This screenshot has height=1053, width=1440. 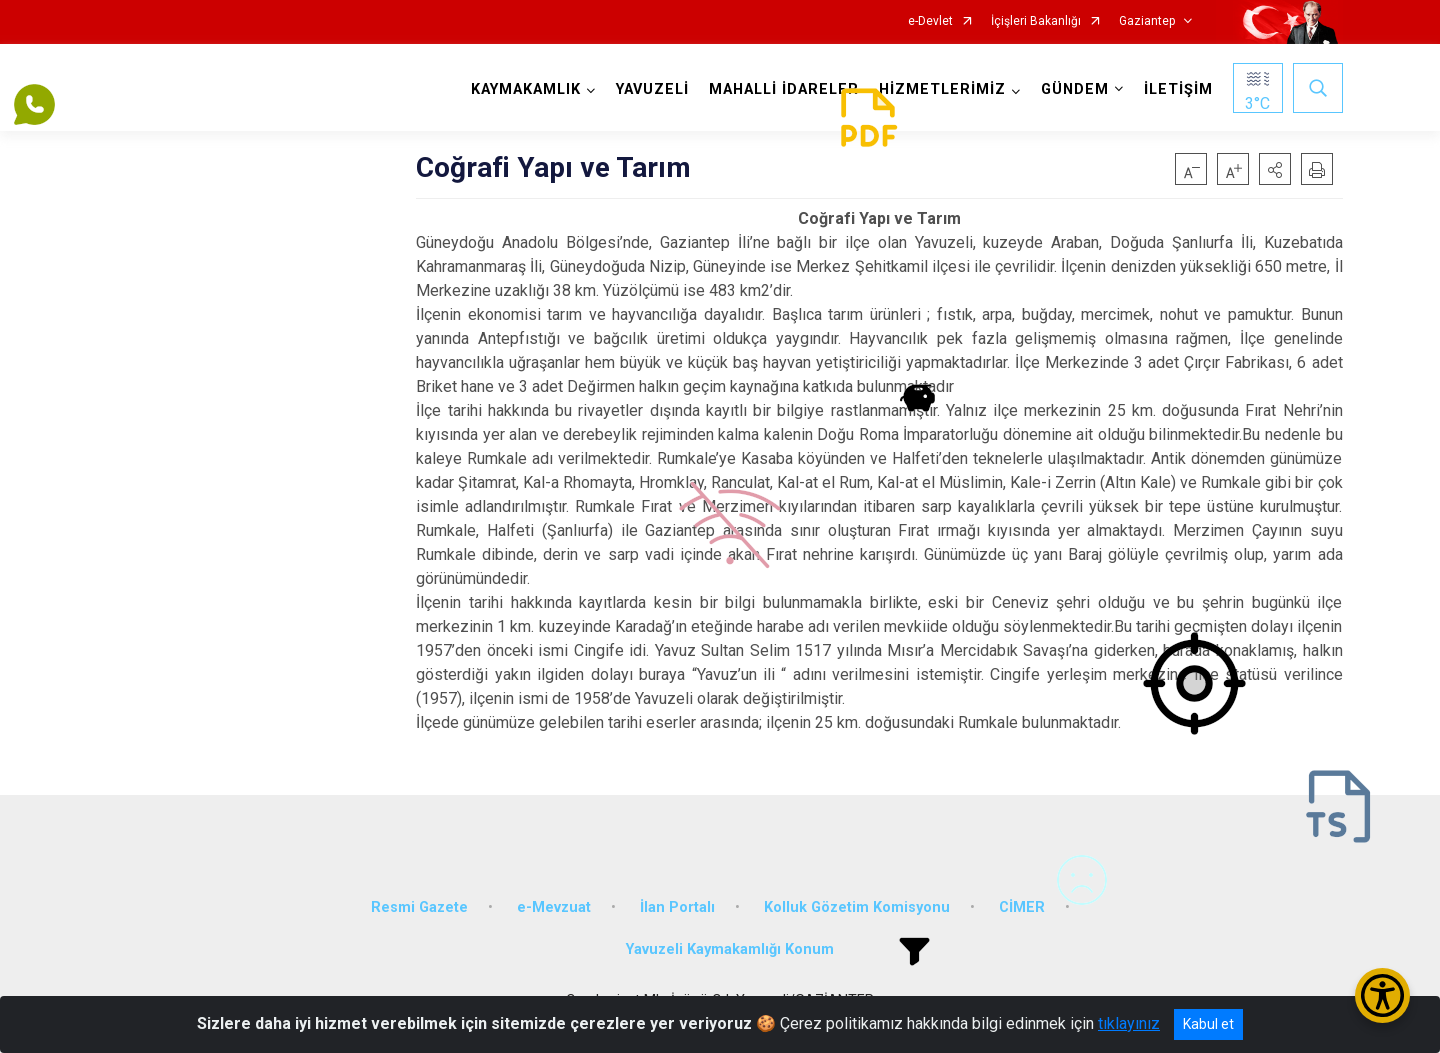 I want to click on view savings or financial goals, so click(x=918, y=398).